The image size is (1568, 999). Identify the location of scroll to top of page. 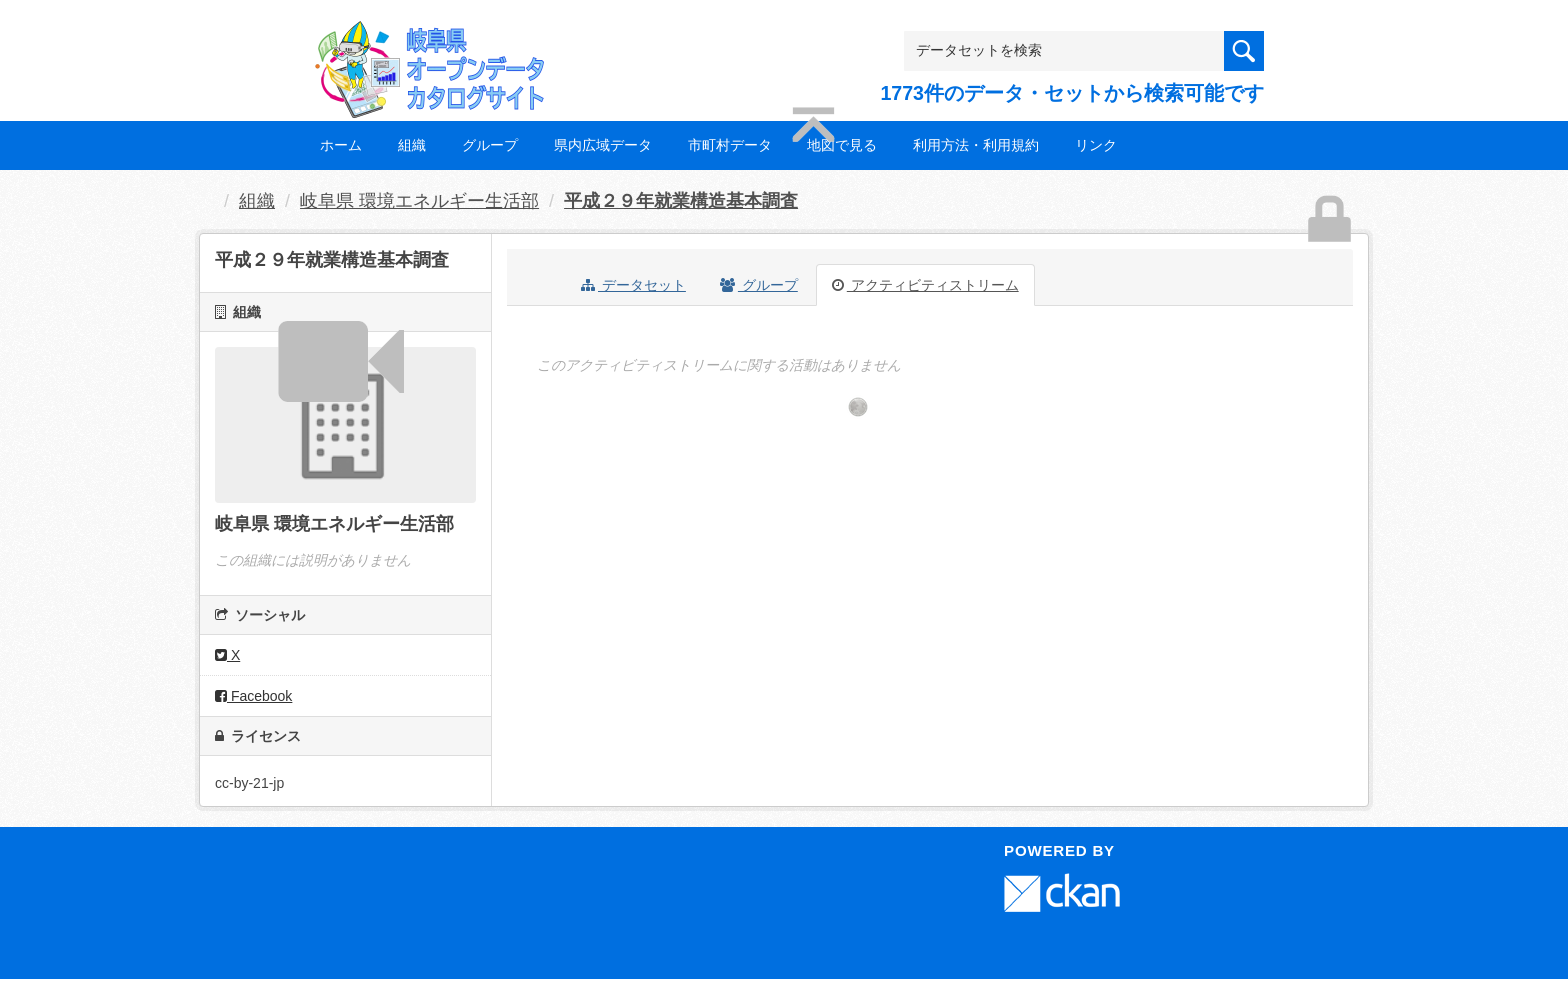
(813, 124).